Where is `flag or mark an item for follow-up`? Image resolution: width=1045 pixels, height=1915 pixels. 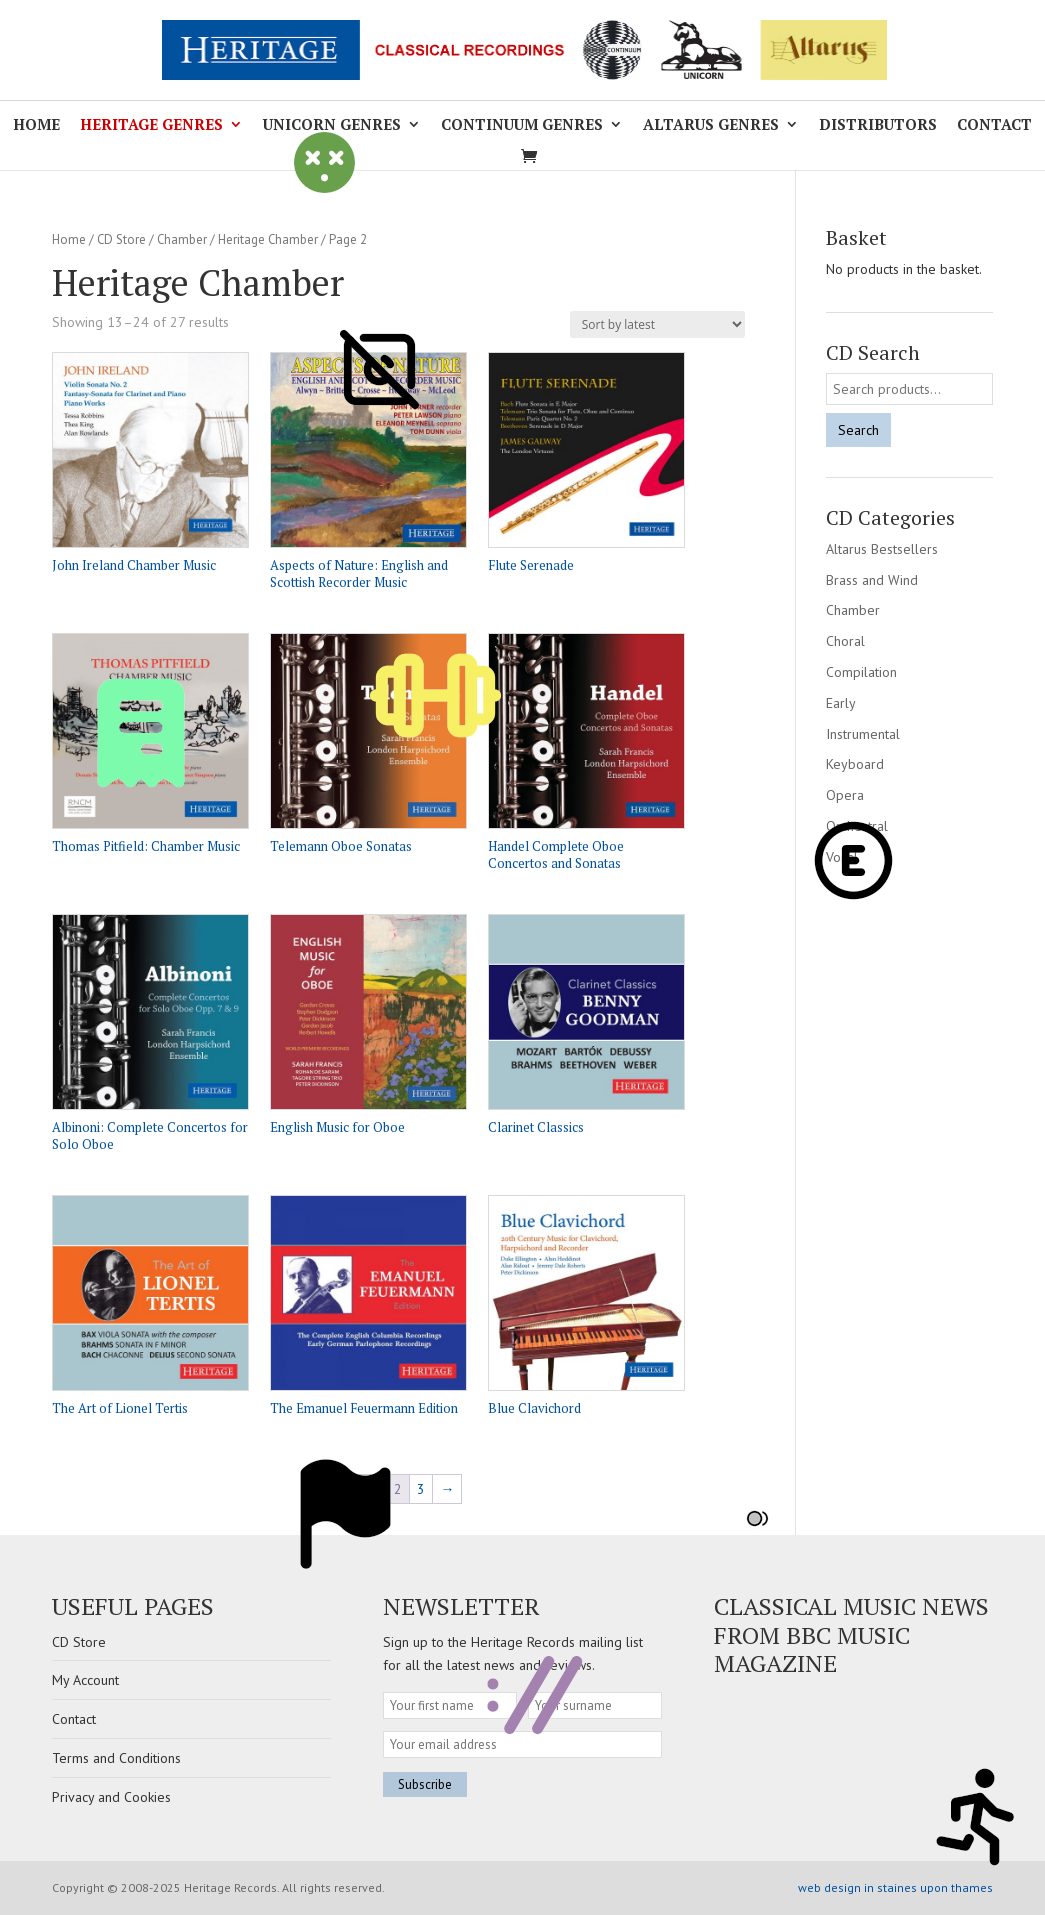 flag or mark an item for follow-up is located at coordinates (345, 1512).